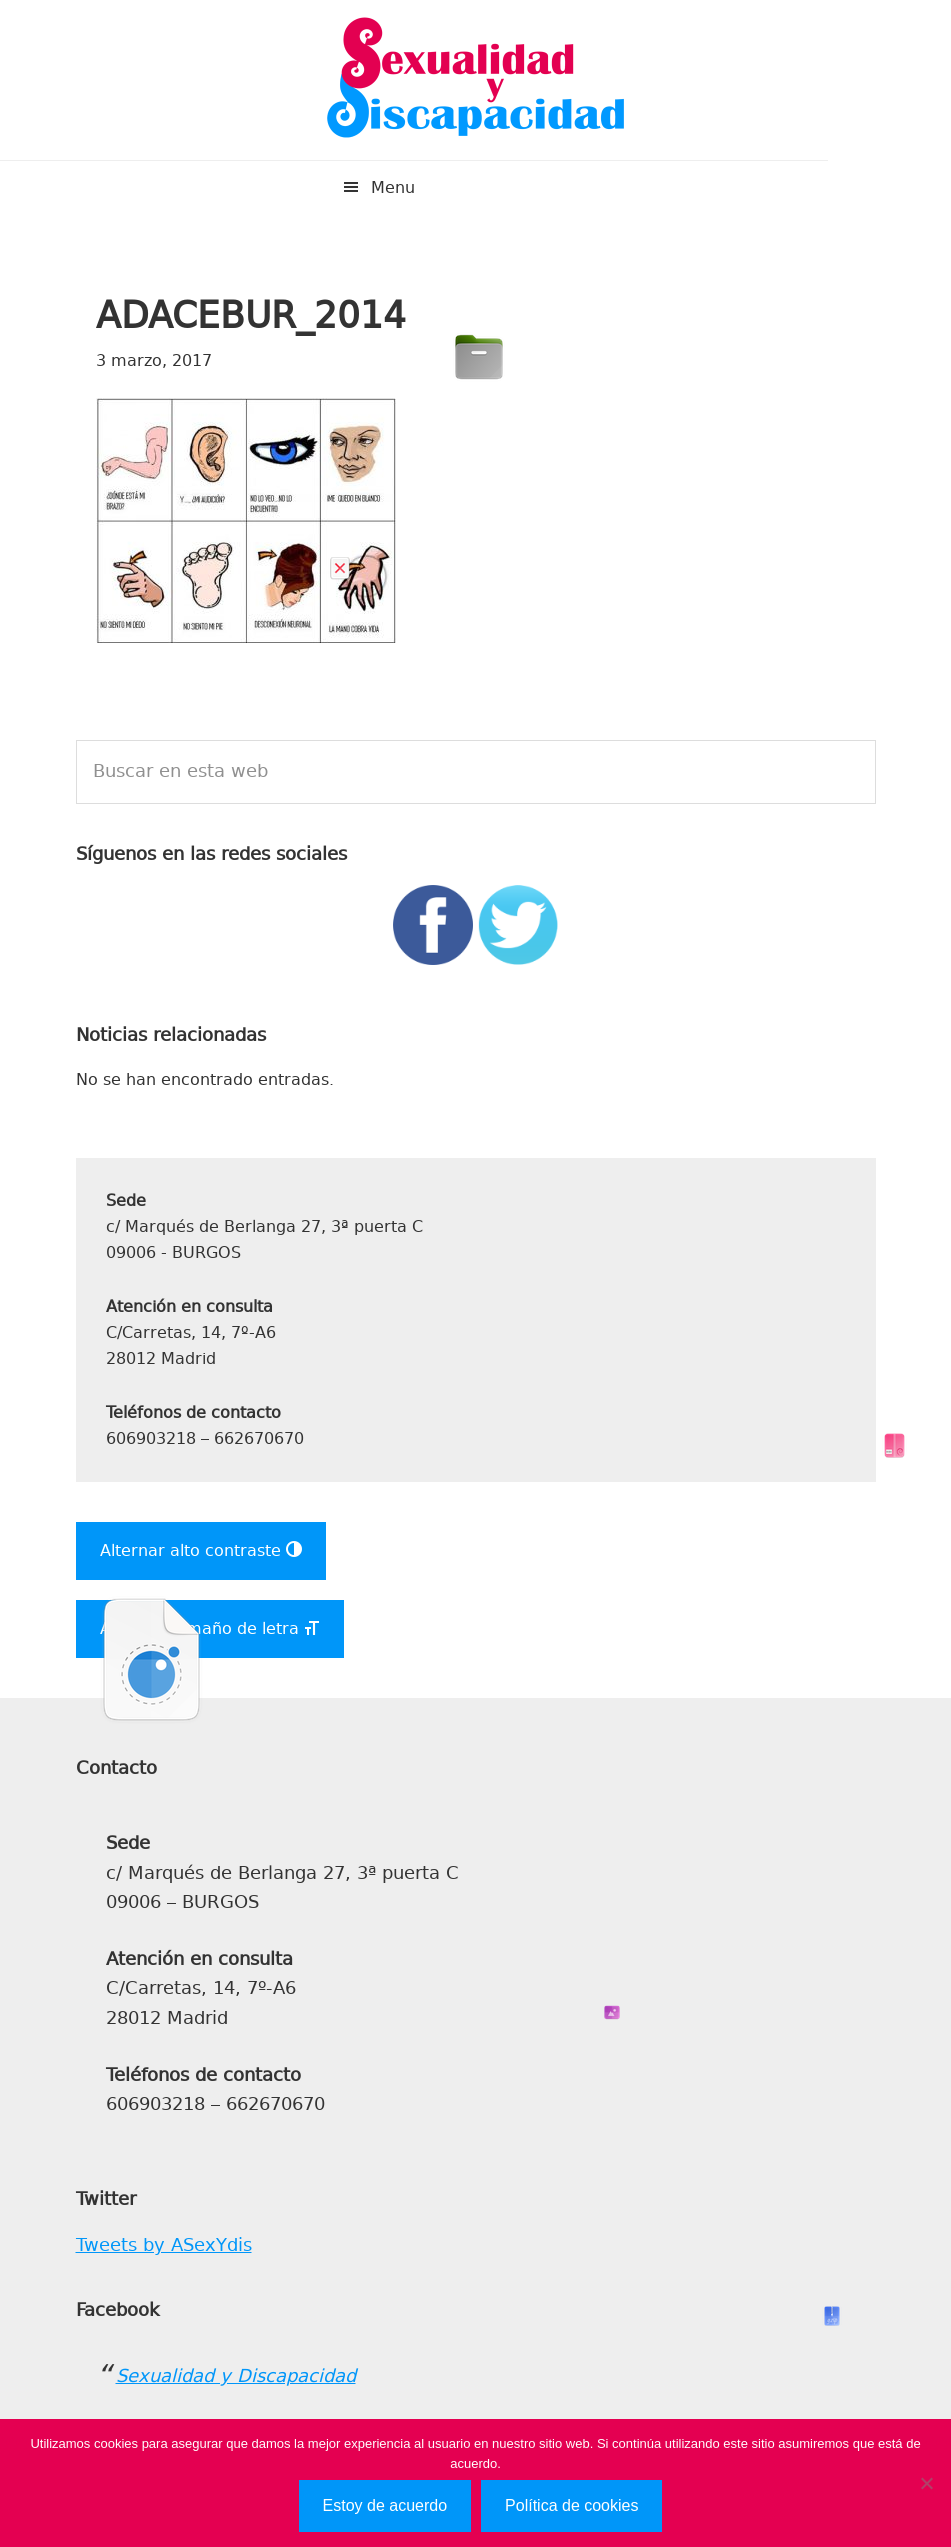 This screenshot has height=2547, width=951. What do you see at coordinates (151, 1659) in the screenshot?
I see `lua script file` at bounding box center [151, 1659].